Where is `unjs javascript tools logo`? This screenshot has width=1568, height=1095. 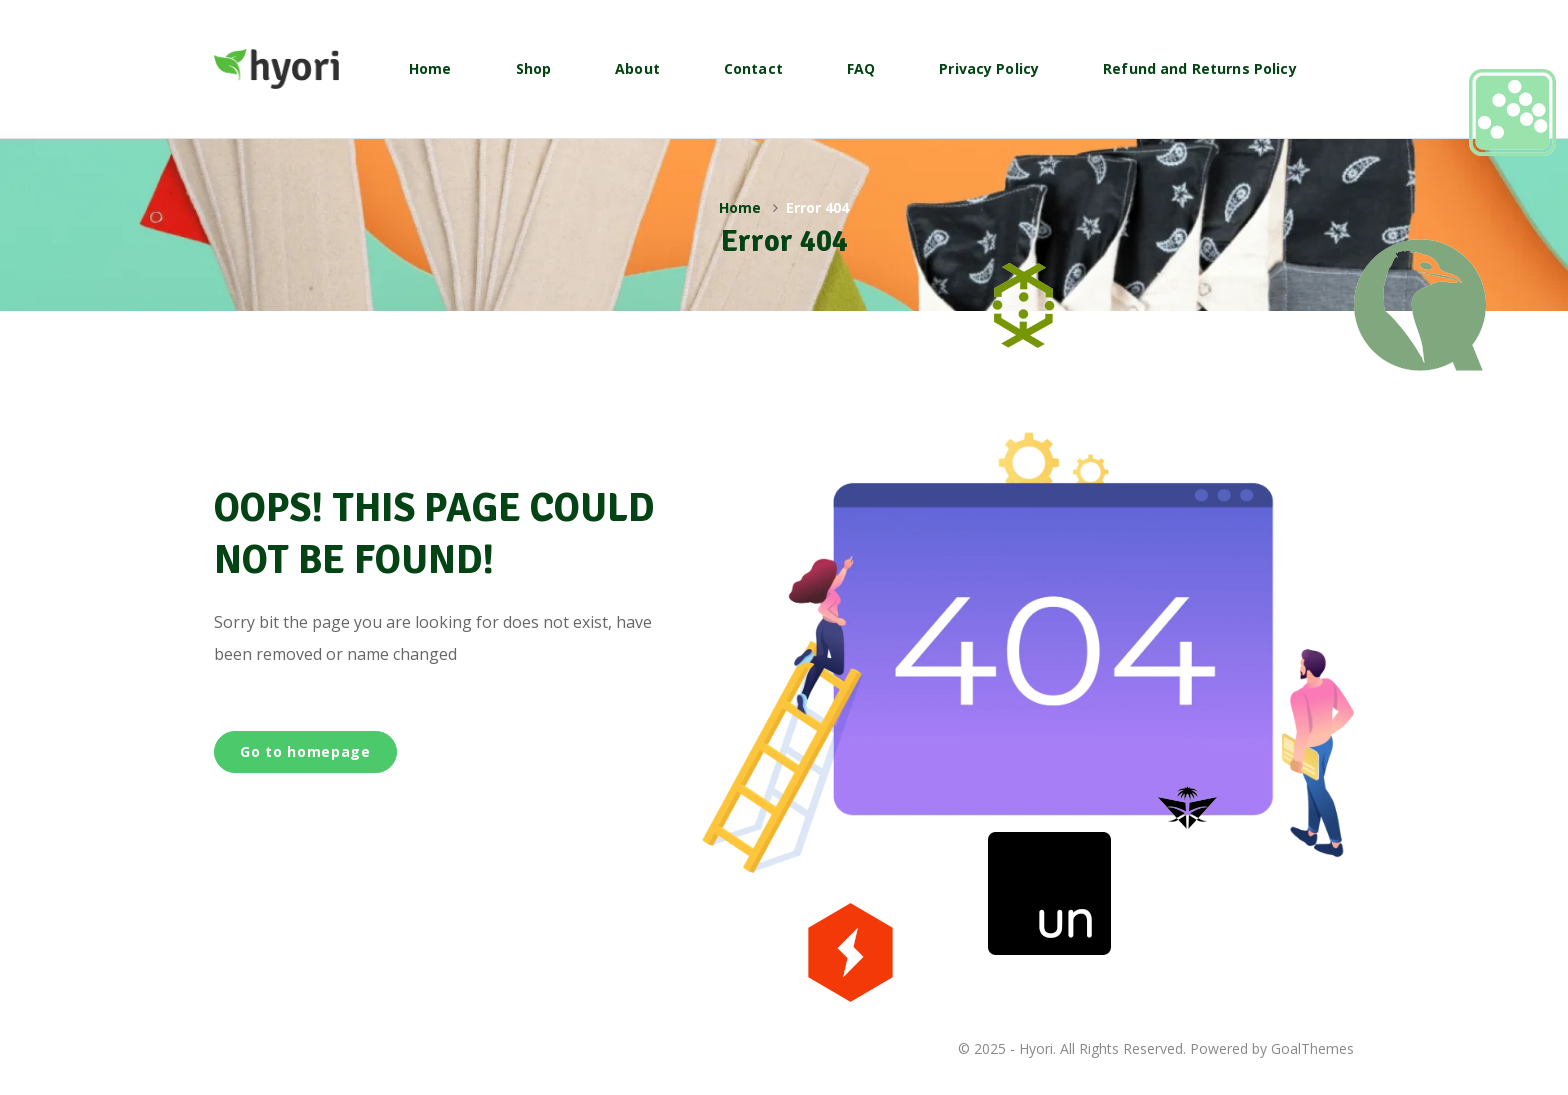
unjs javascript tools logo is located at coordinates (1049, 893).